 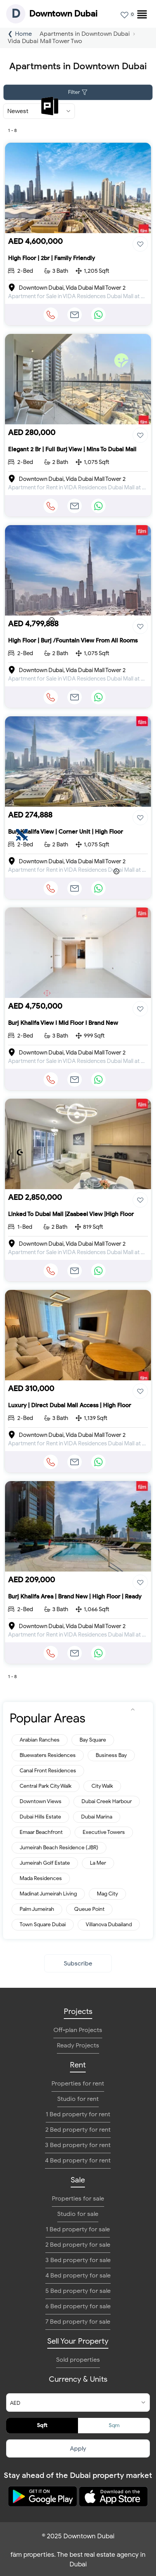 What do you see at coordinates (39, 1343) in the screenshot?
I see `navigate to the next item below` at bounding box center [39, 1343].